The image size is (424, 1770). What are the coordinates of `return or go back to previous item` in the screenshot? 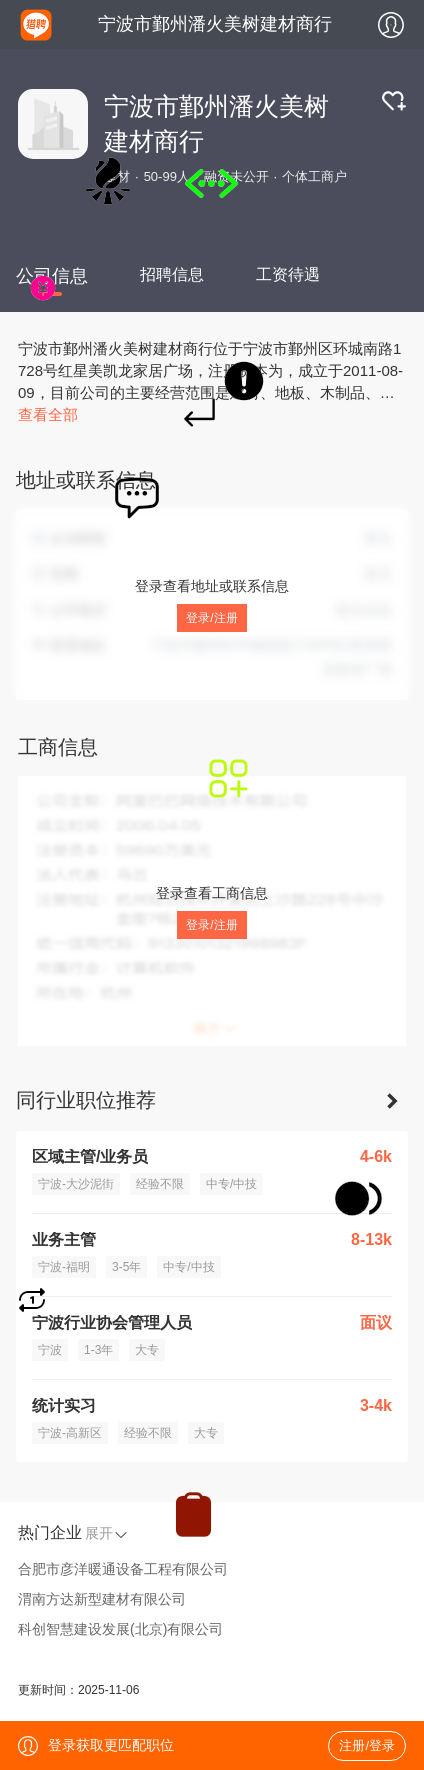 It's located at (199, 412).